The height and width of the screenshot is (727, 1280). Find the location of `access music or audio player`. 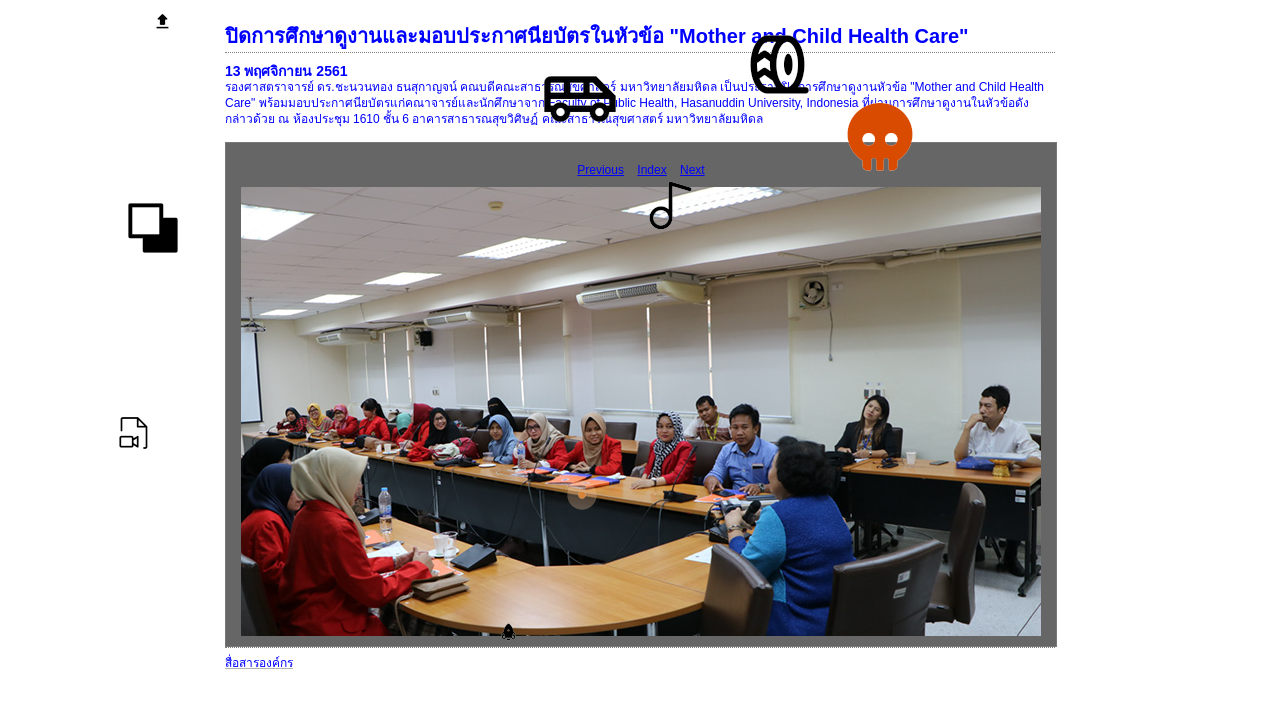

access music or audio player is located at coordinates (670, 204).